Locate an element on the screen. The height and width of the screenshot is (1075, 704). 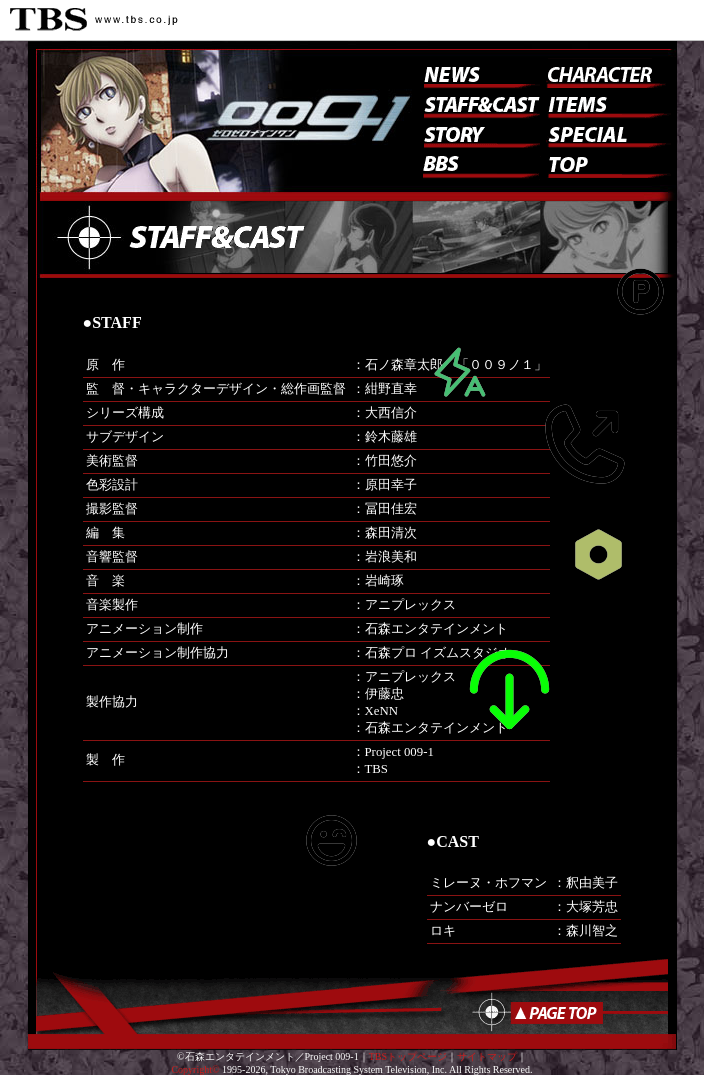
toggle auto-flash mode for camera is located at coordinates (459, 374).